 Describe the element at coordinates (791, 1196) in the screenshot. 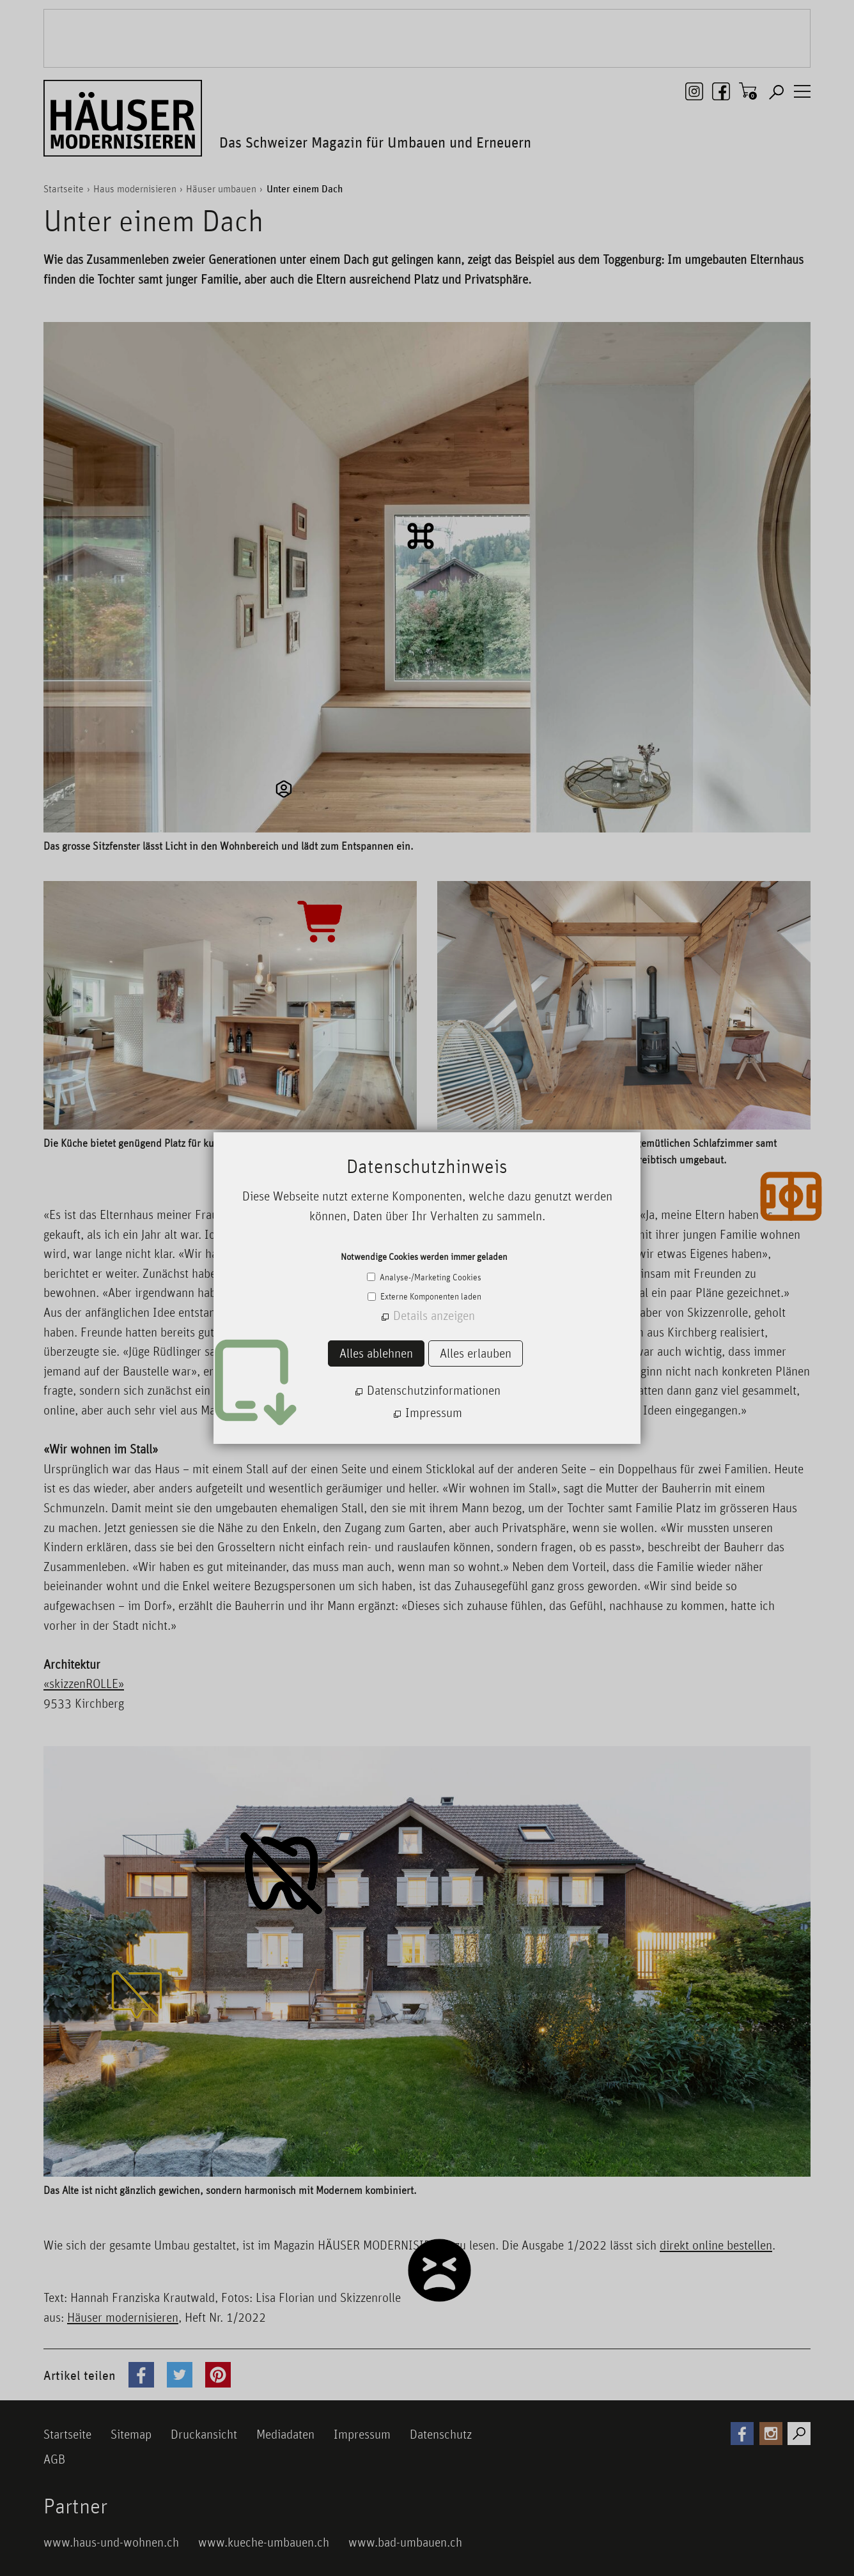

I see `view soccer field or pitch layout` at that location.